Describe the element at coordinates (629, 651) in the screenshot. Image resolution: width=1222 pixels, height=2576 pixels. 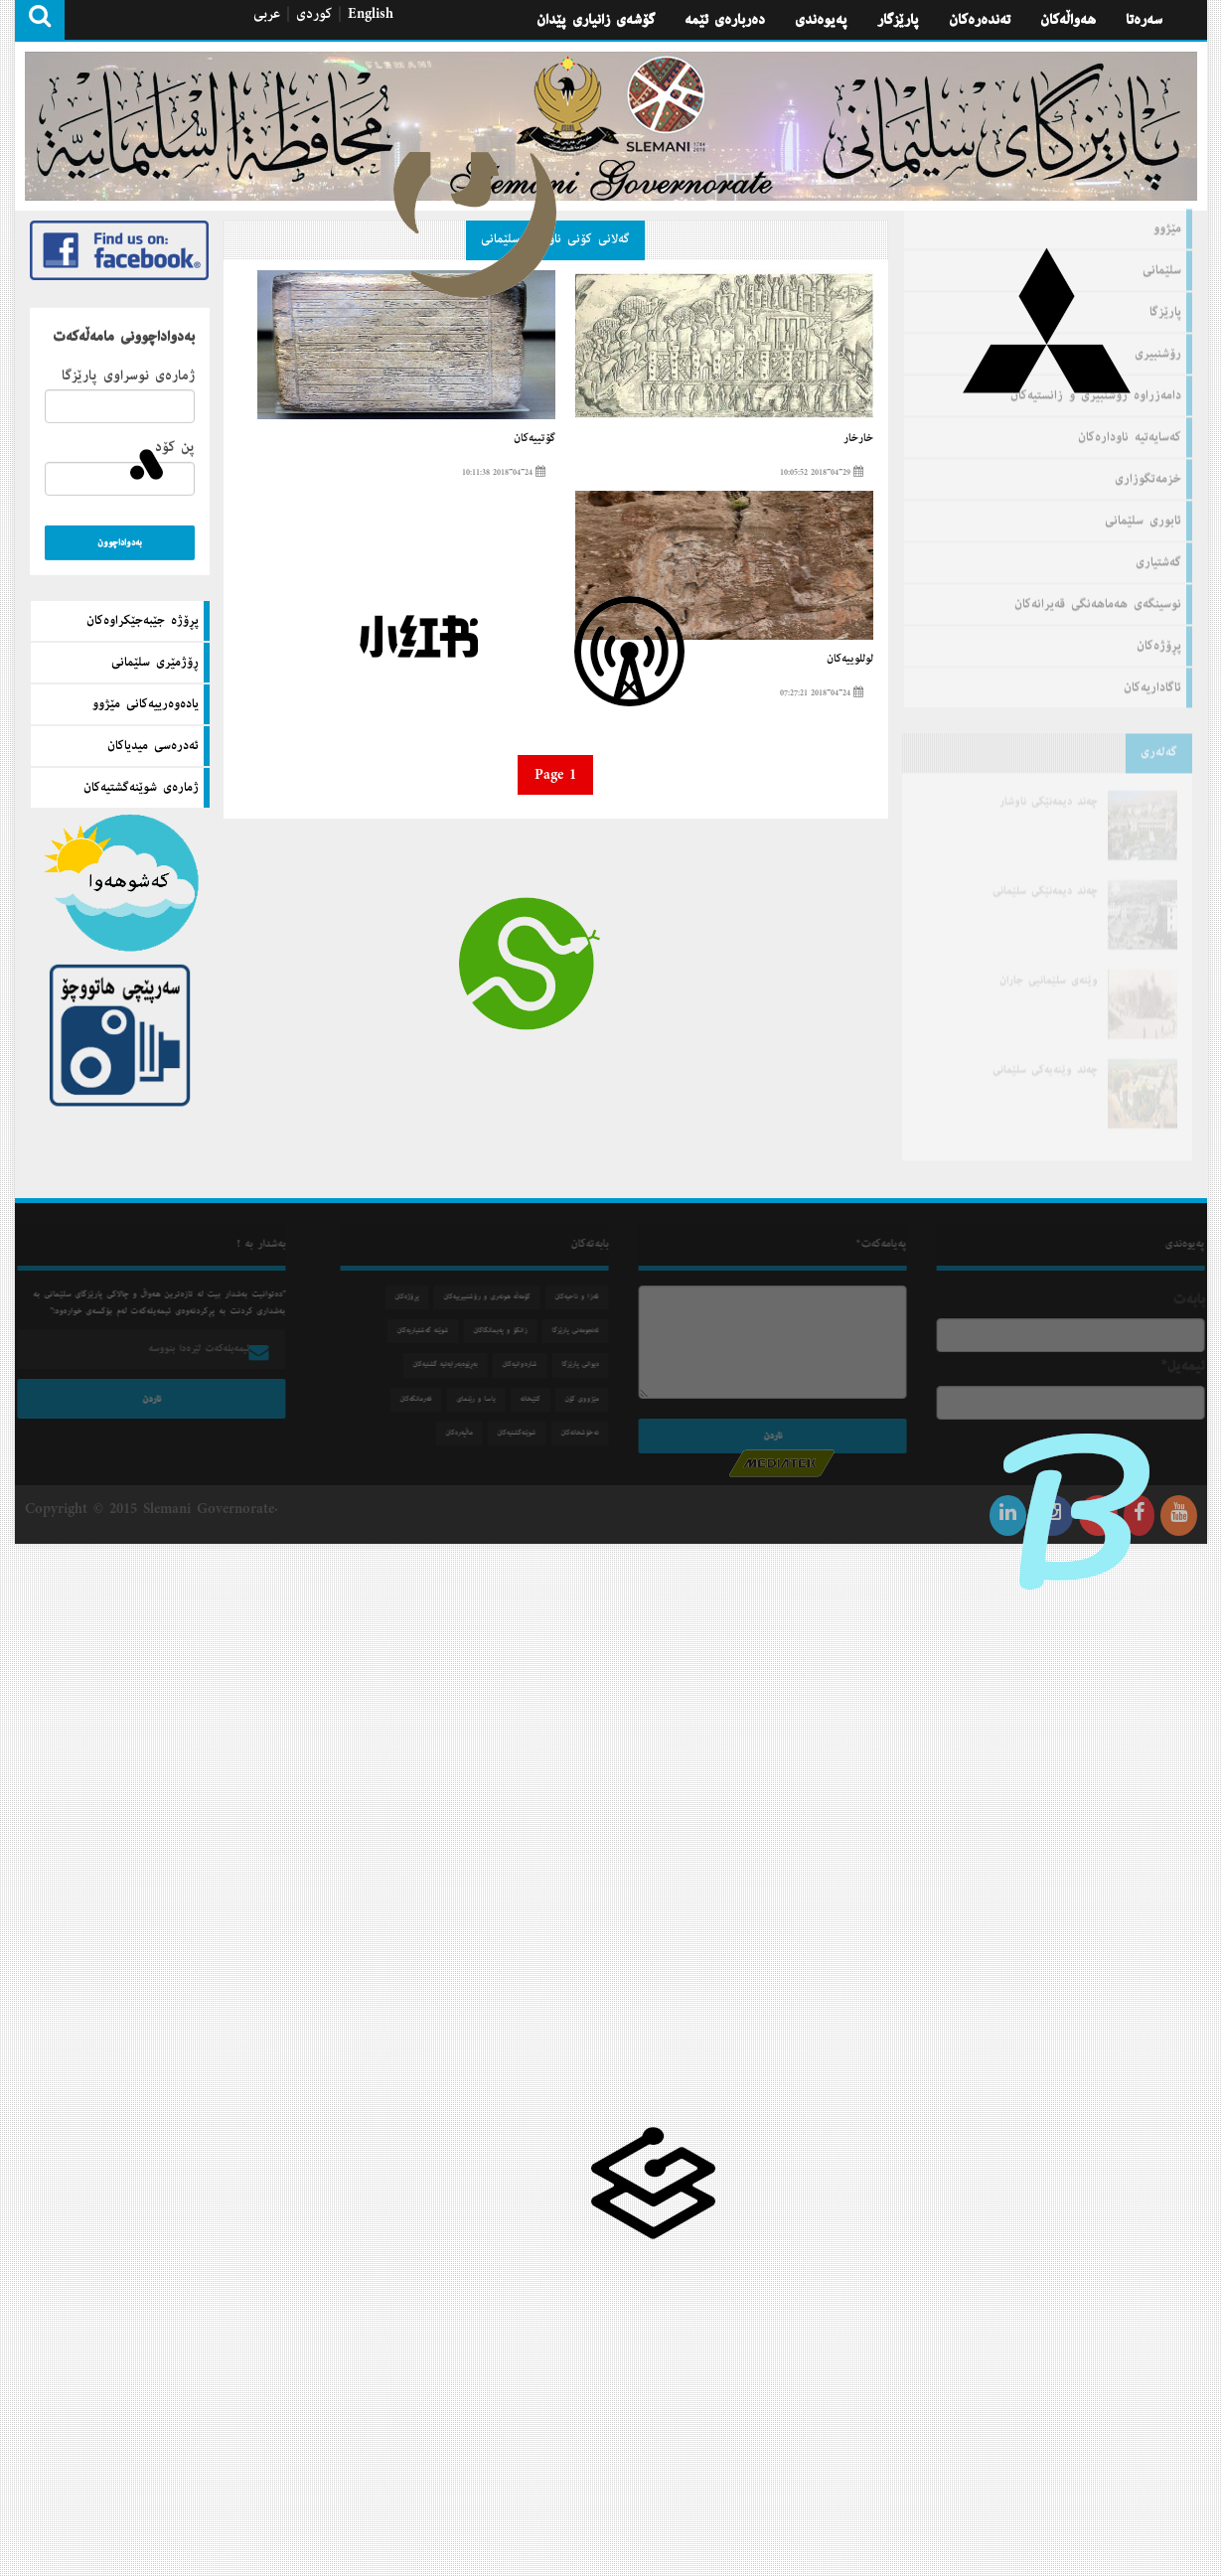
I see `open the Overcast podcast app` at that location.